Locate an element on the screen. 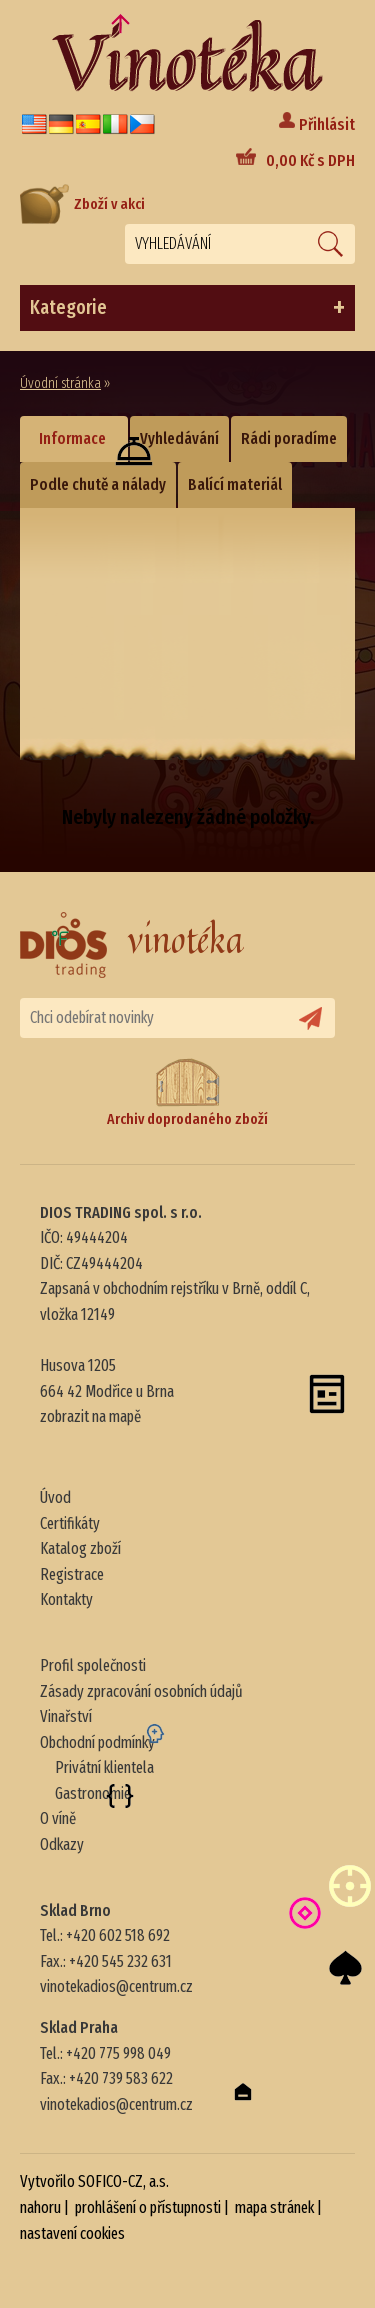 The height and width of the screenshot is (2308, 375). request customer service or support is located at coordinates (134, 452).